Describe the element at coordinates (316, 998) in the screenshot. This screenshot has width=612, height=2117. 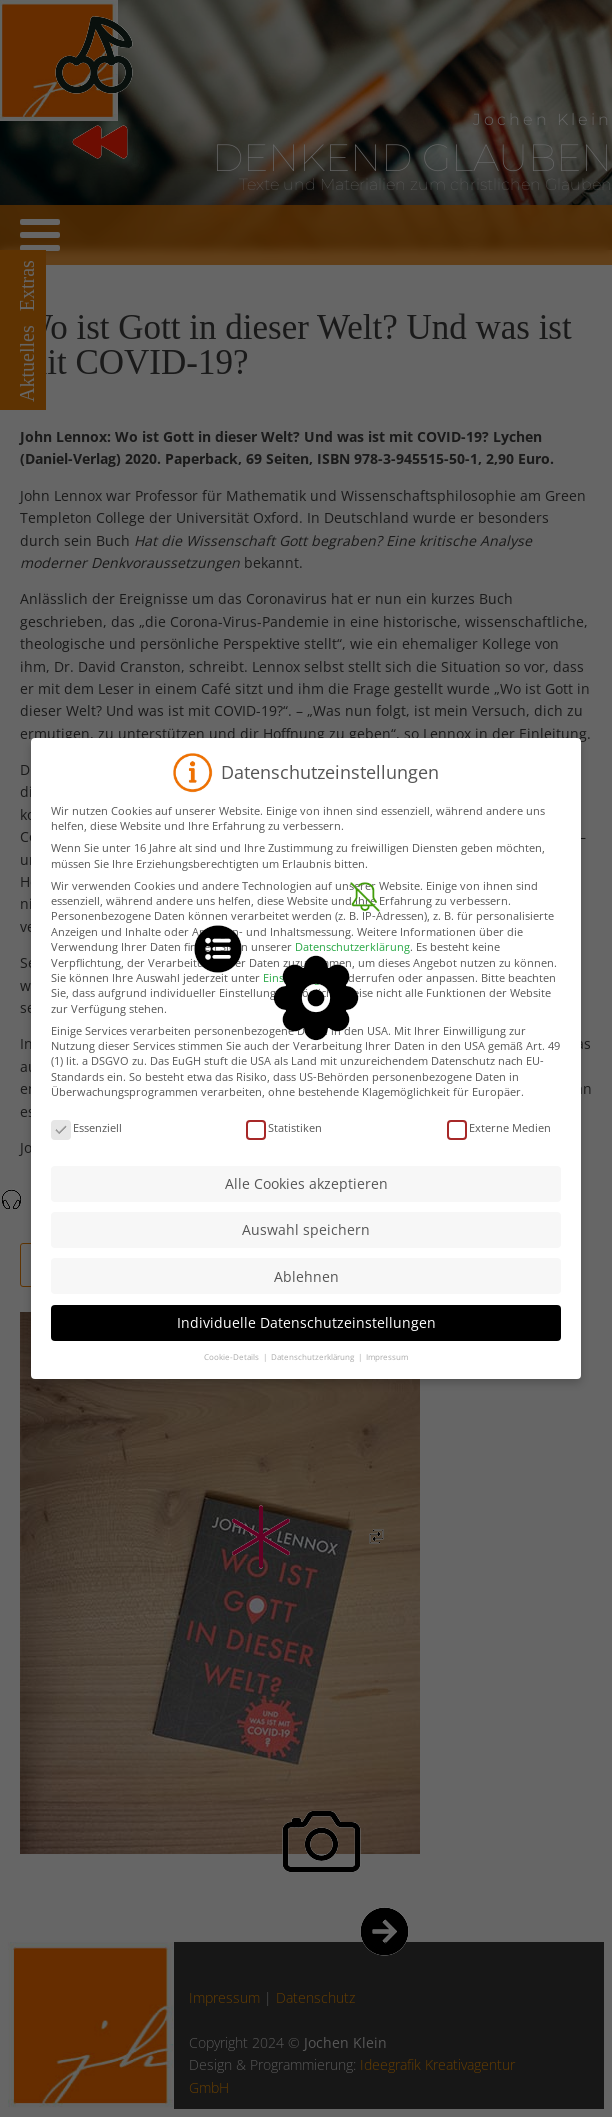
I see `access garden or plant care features` at that location.